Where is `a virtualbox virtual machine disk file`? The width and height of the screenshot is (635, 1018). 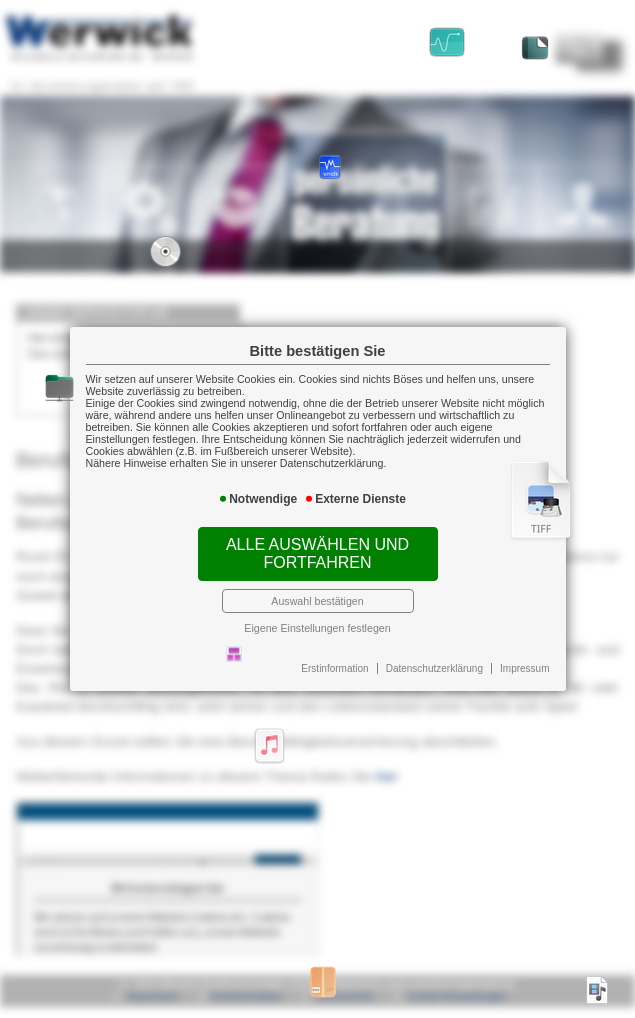 a virtualbox virtual machine disk file is located at coordinates (330, 167).